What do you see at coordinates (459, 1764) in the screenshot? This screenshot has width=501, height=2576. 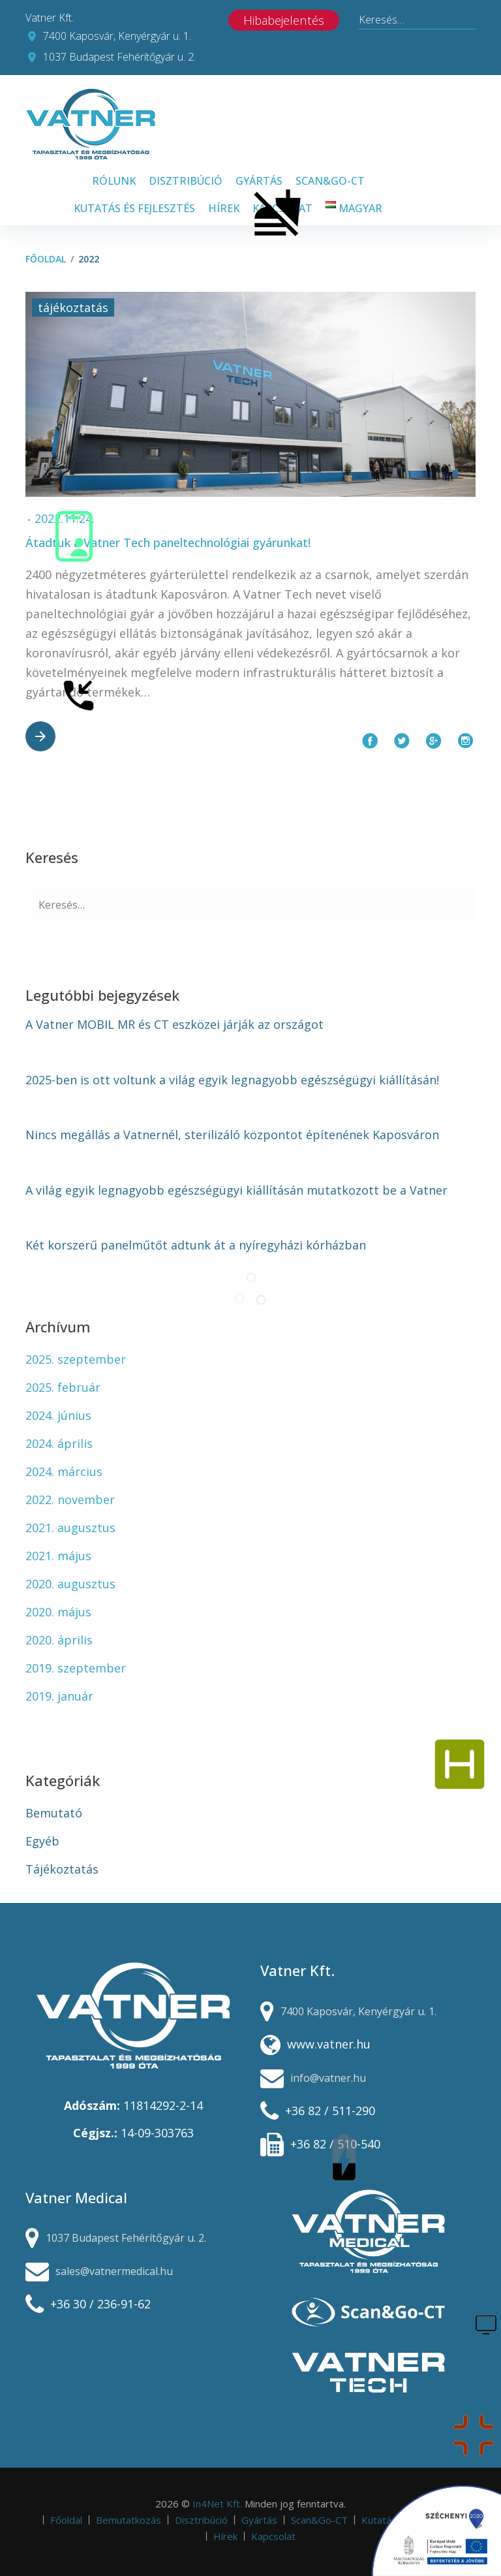 I see `format text as a heading` at bounding box center [459, 1764].